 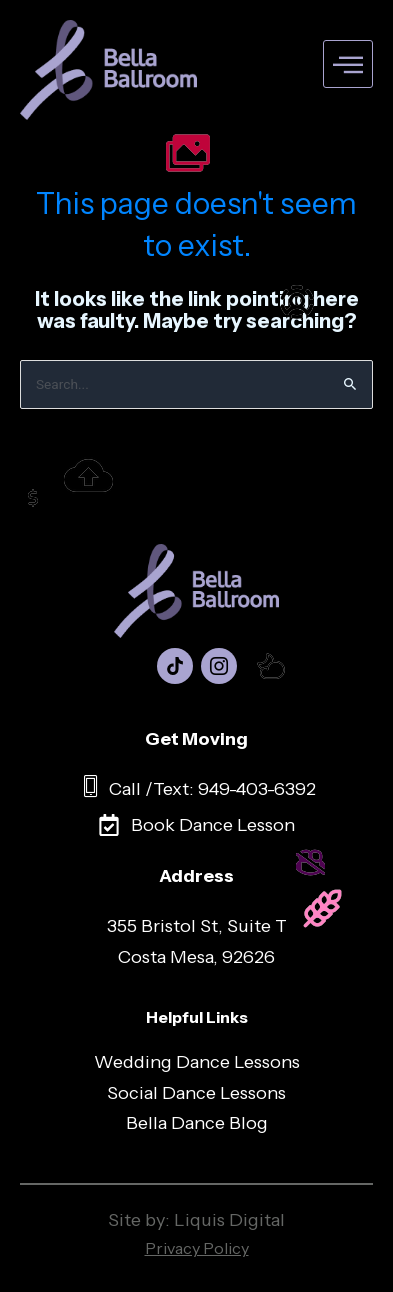 What do you see at coordinates (188, 153) in the screenshot?
I see `view photo gallery or image library` at bounding box center [188, 153].